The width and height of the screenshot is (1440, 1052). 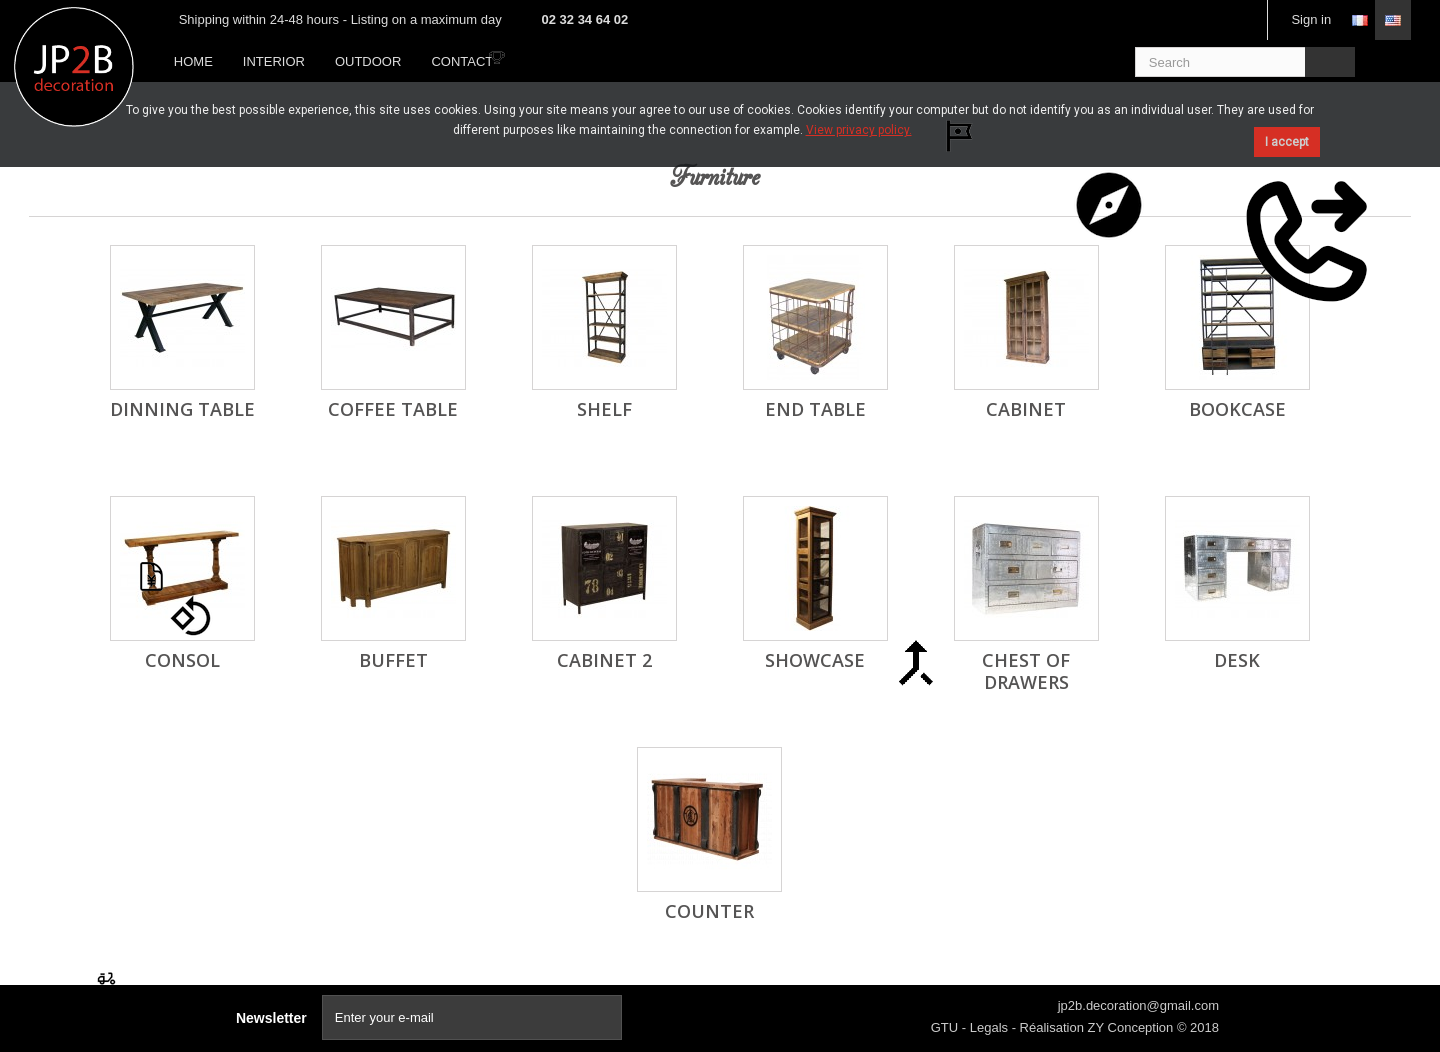 I want to click on view achievements or awards, so click(x=497, y=57).